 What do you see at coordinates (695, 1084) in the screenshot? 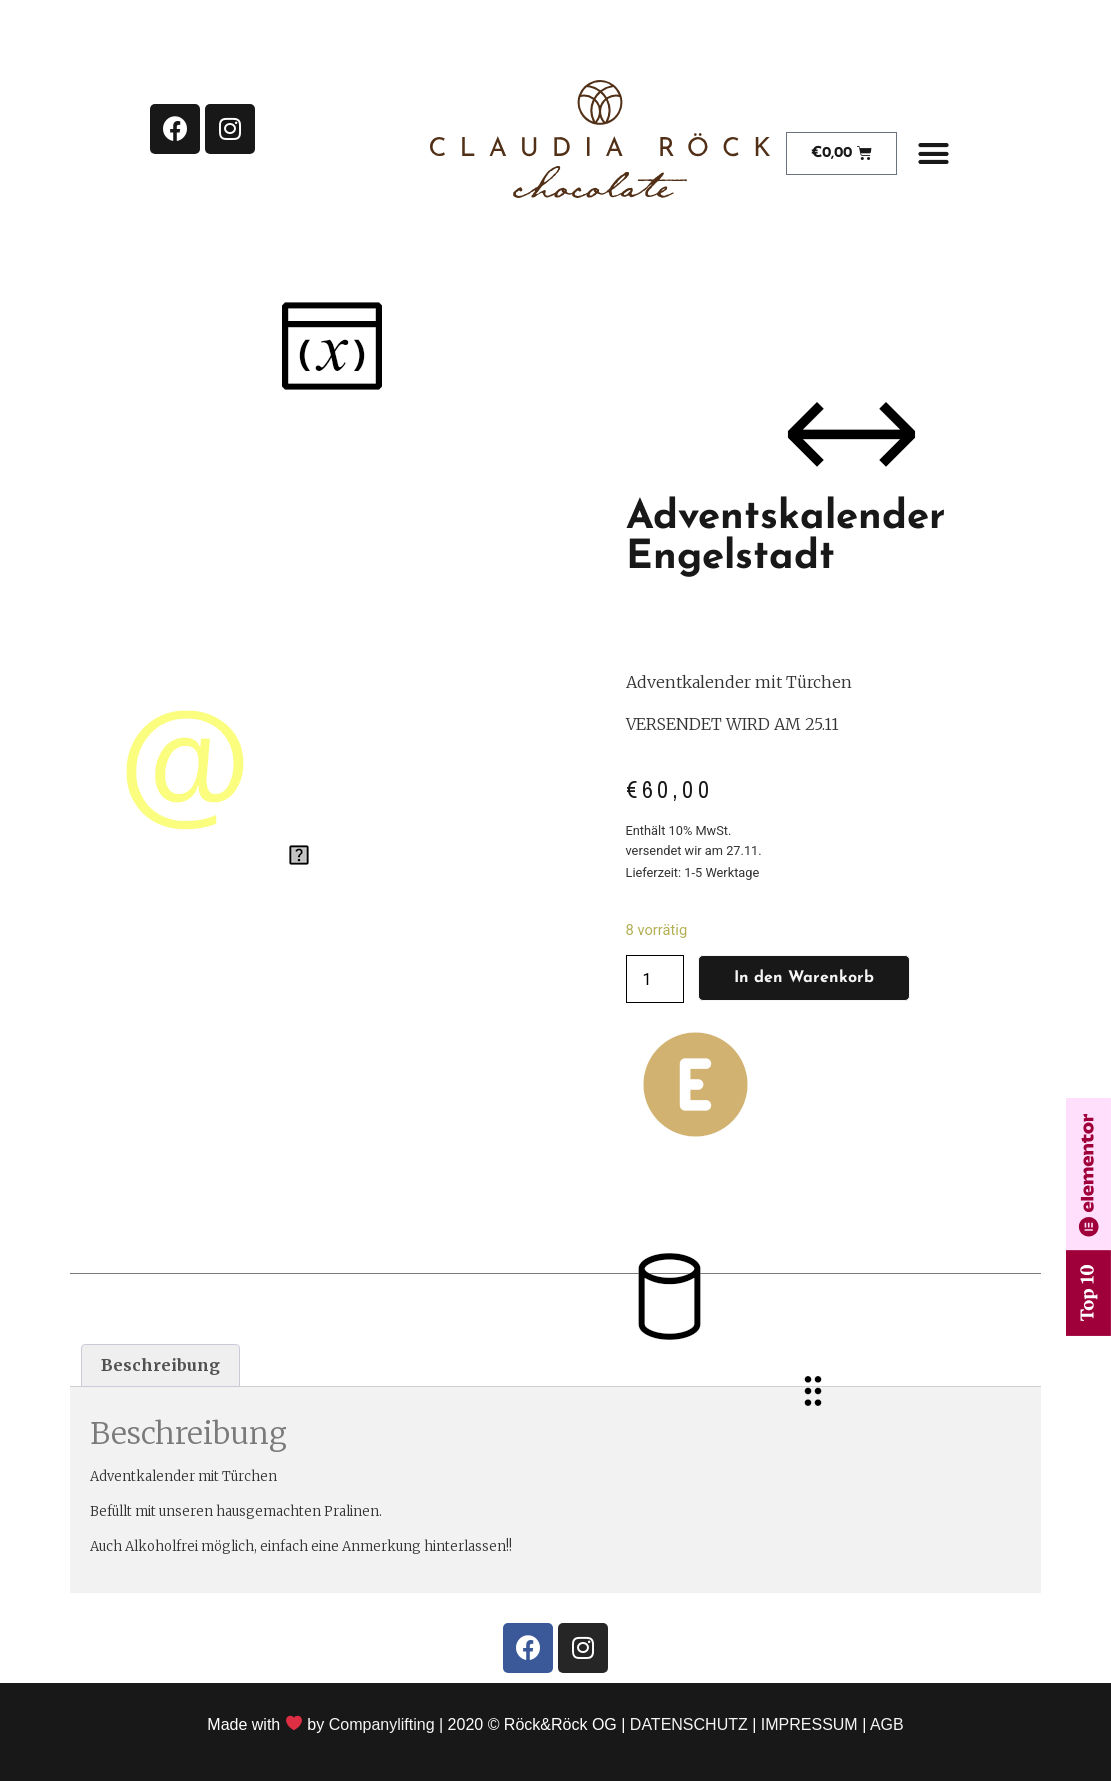
I see `indicates an "E" rating or category` at bounding box center [695, 1084].